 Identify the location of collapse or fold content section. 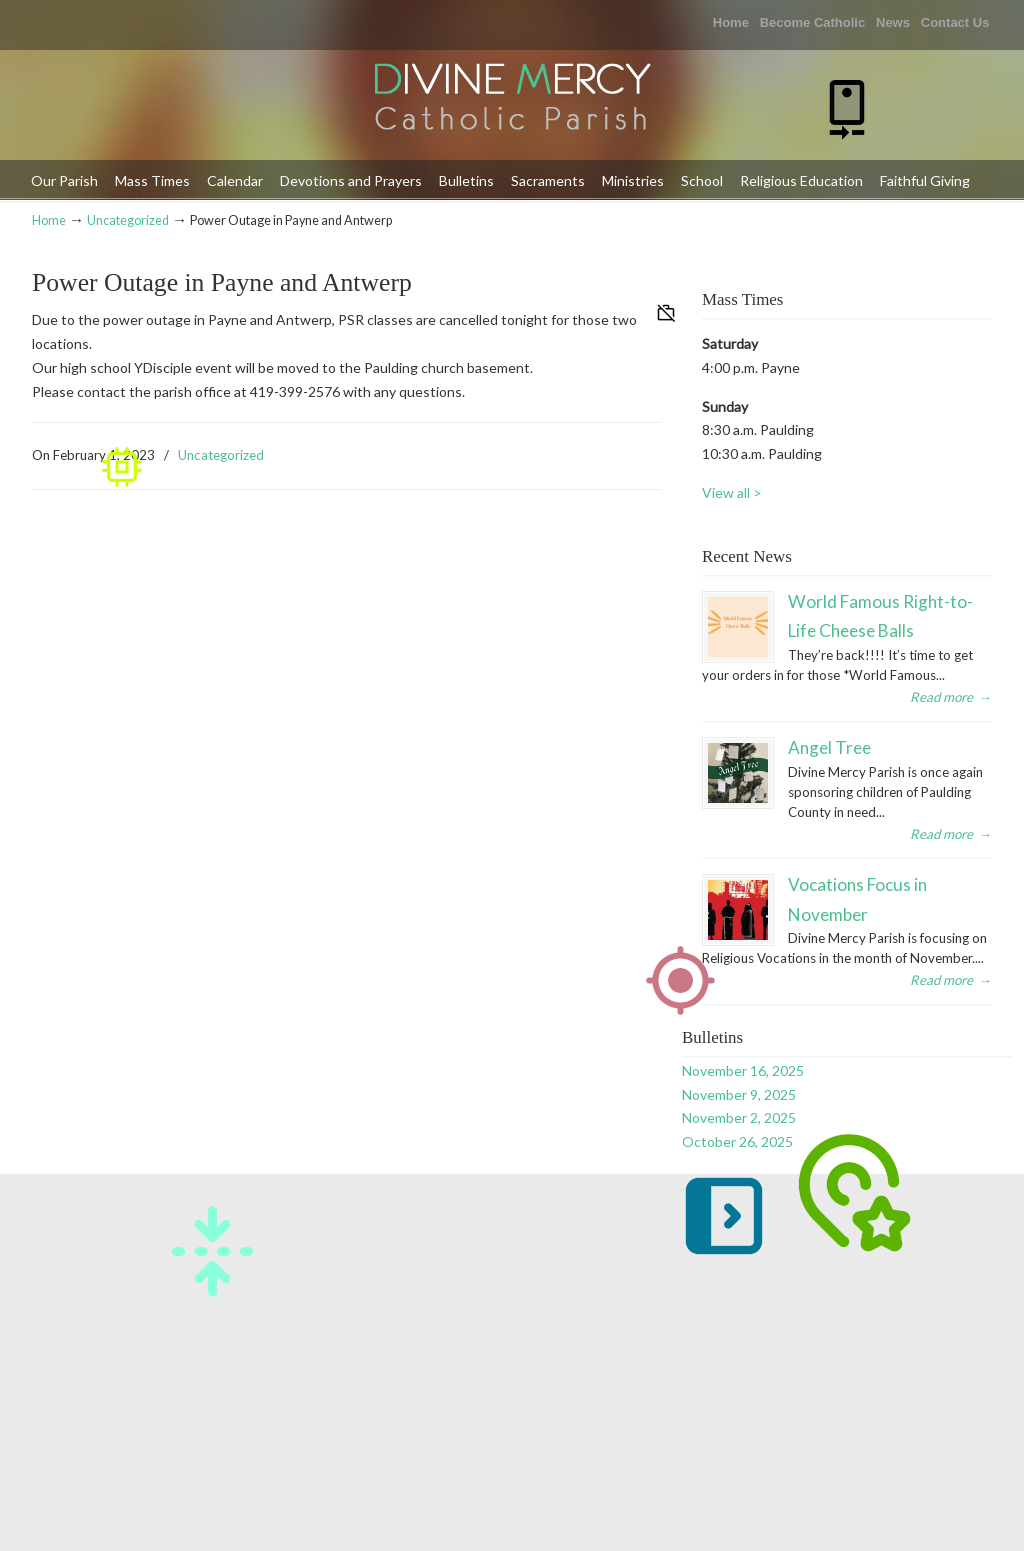
(212, 1251).